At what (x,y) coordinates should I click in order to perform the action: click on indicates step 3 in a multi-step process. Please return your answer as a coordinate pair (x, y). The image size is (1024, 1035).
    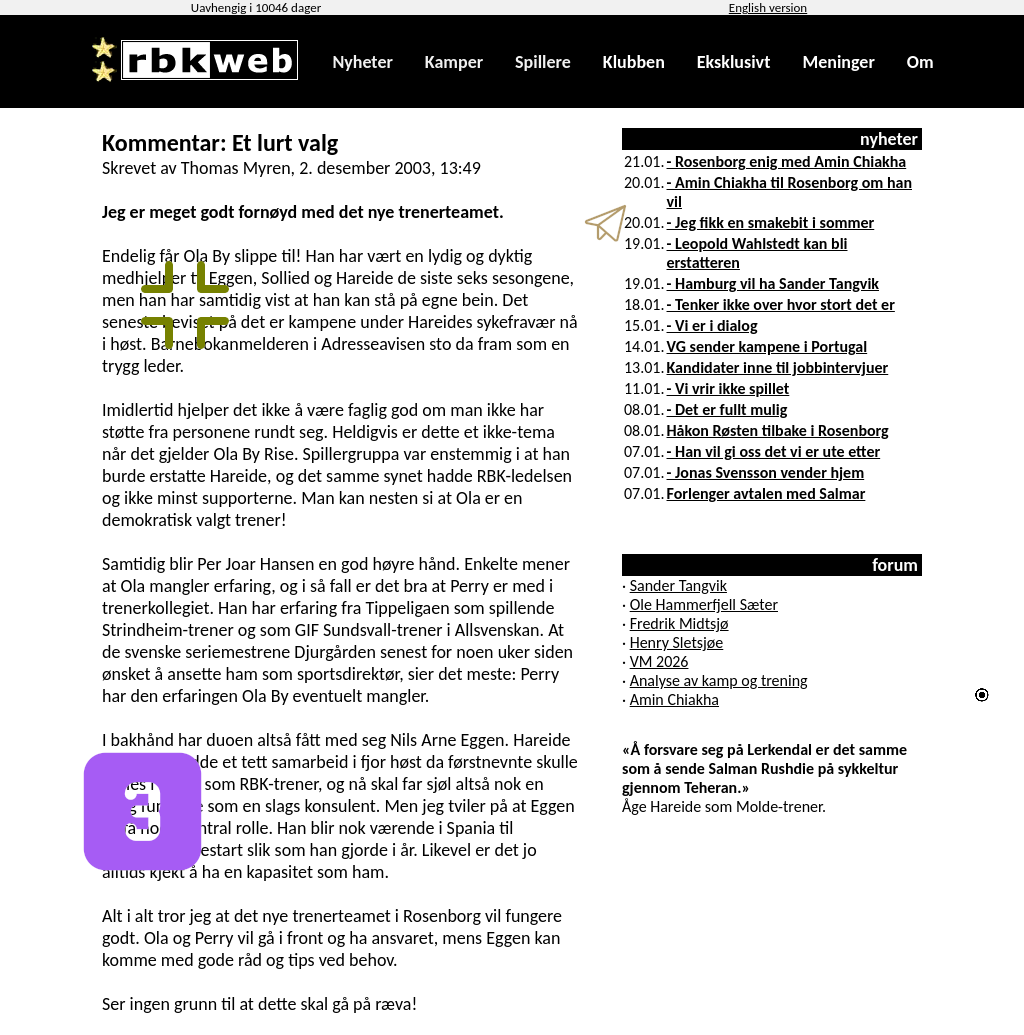
    Looking at the image, I should click on (142, 811).